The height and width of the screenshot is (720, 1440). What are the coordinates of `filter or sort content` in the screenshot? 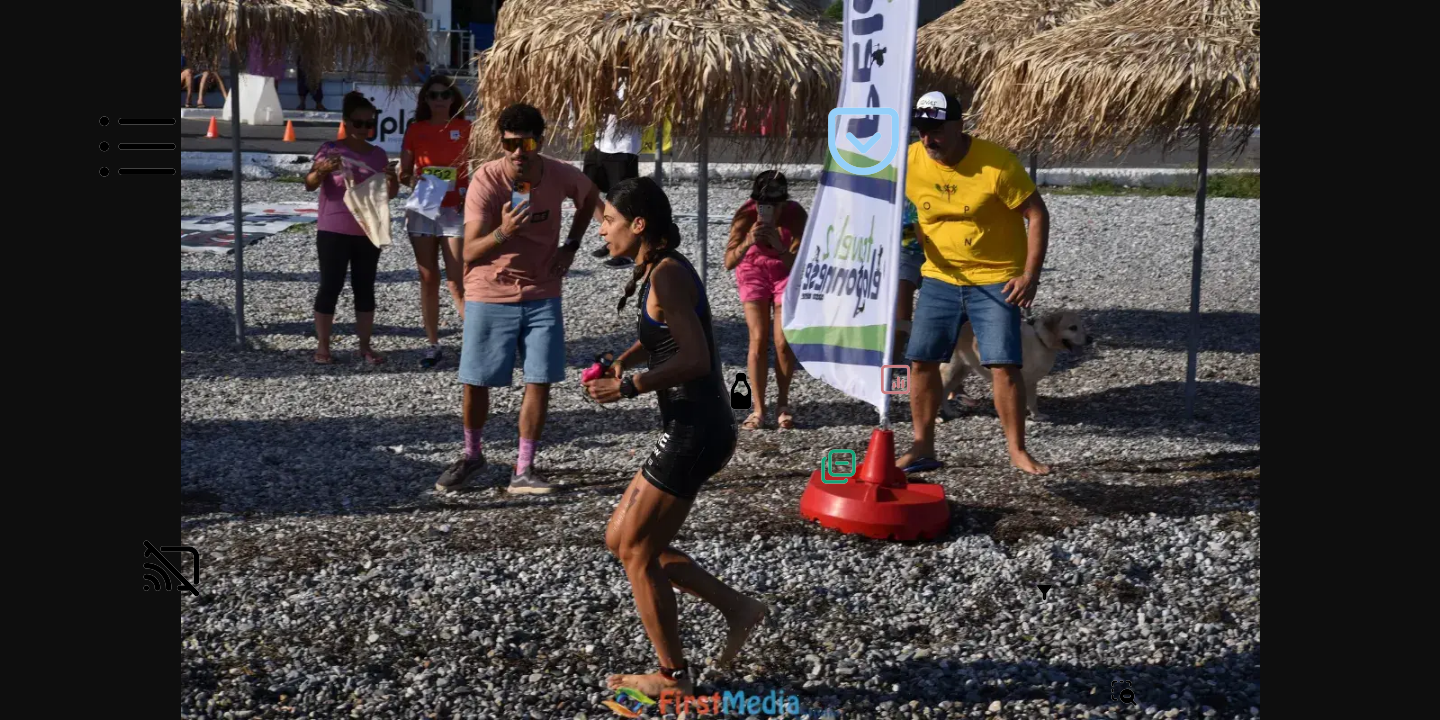 It's located at (1044, 592).